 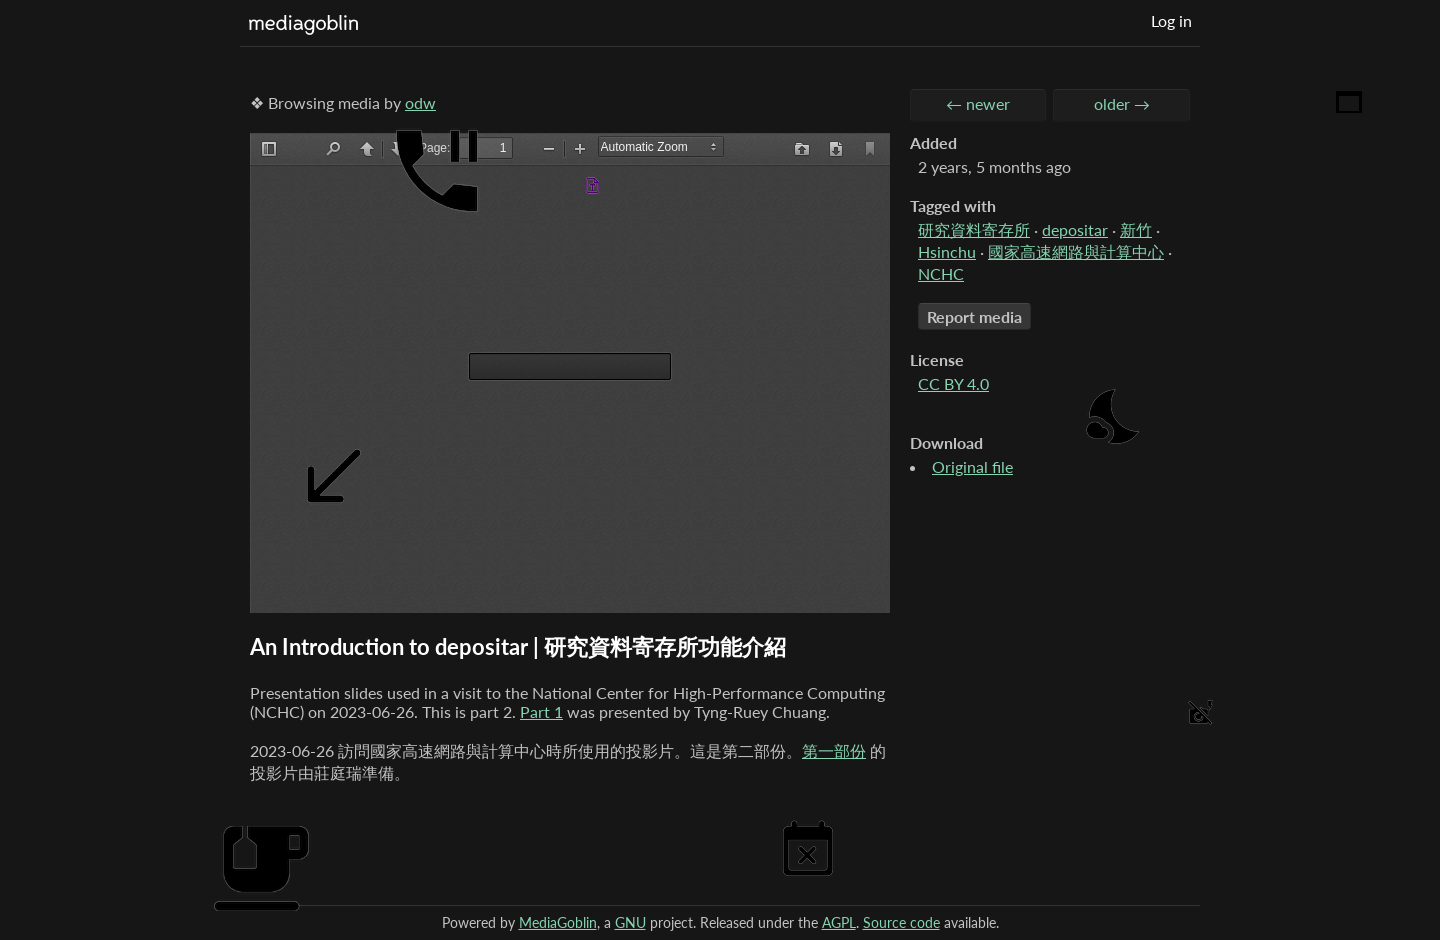 I want to click on a cancelled or unavailable calendar event, so click(x=808, y=851).